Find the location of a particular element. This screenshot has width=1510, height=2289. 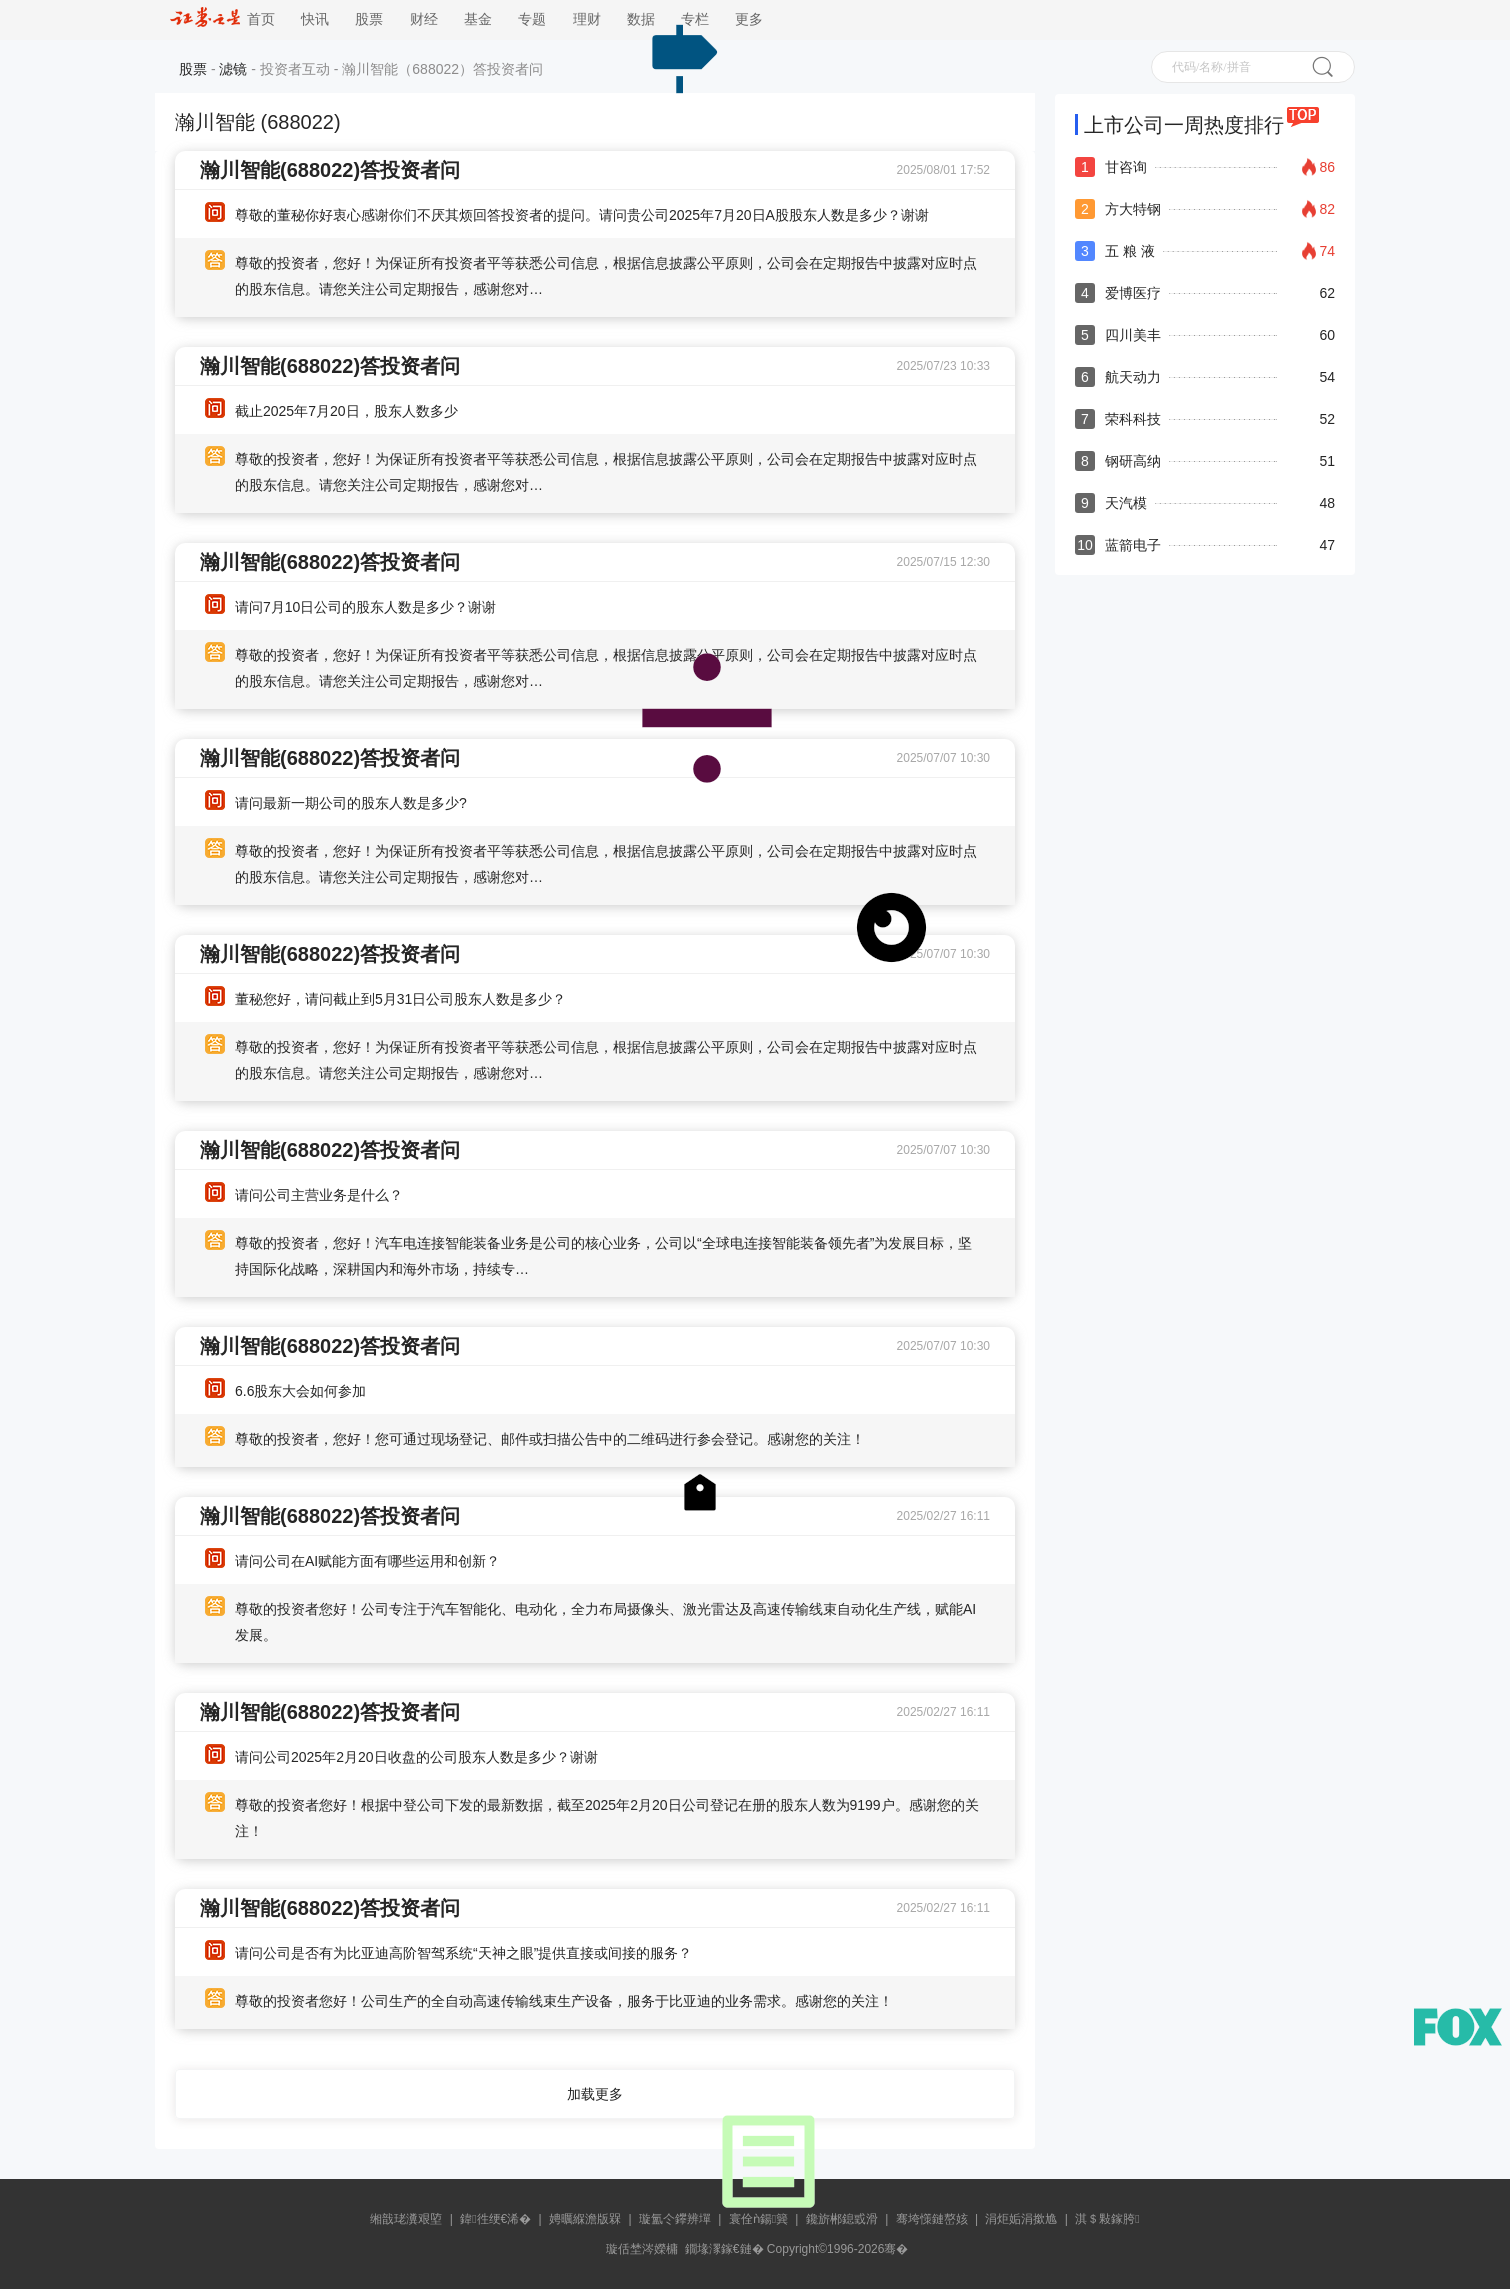

get directions or navigate to a destination is located at coordinates (683, 59).